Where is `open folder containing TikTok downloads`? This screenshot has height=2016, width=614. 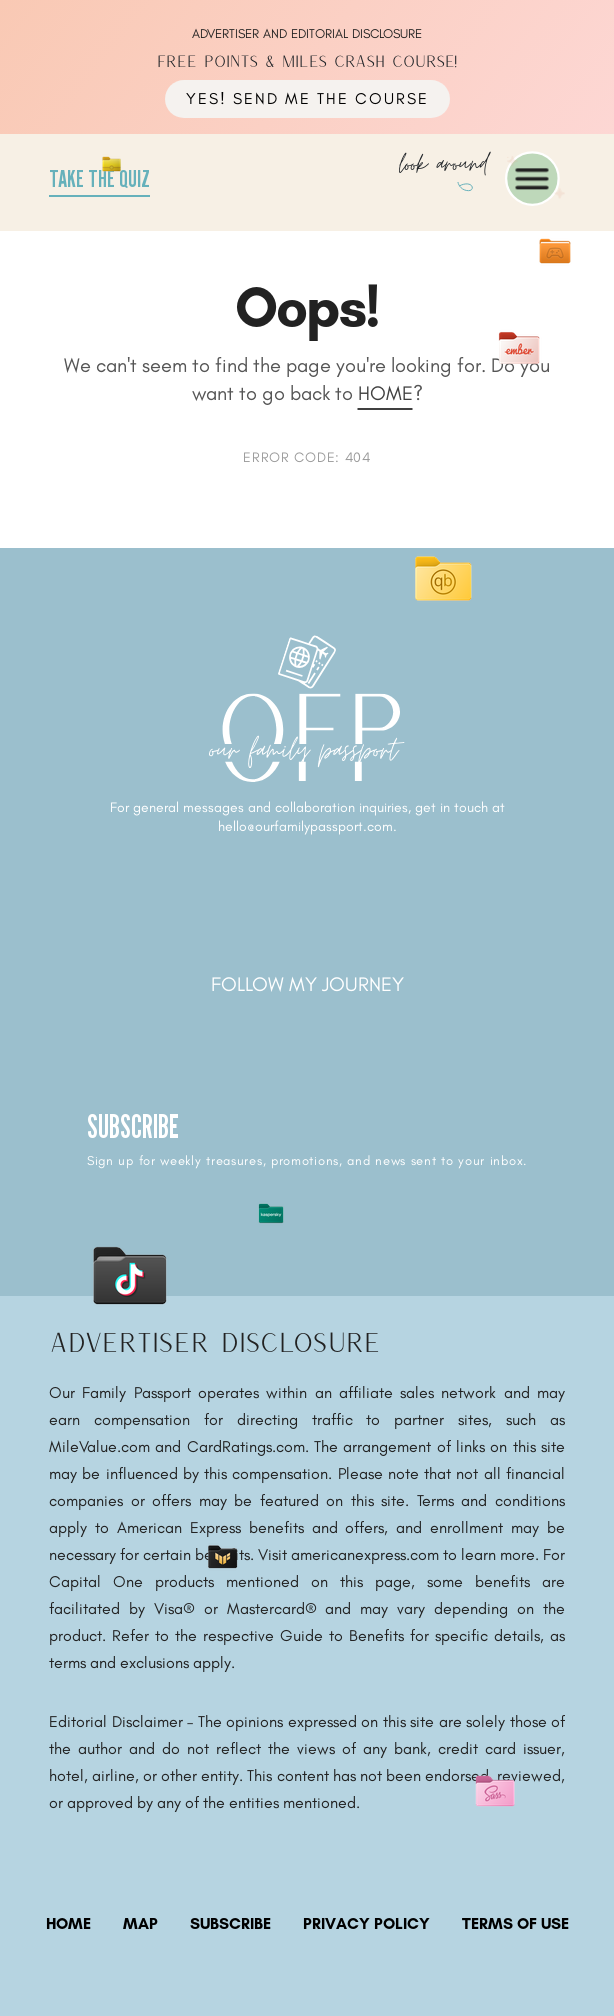
open folder containing TikTok downloads is located at coordinates (129, 1277).